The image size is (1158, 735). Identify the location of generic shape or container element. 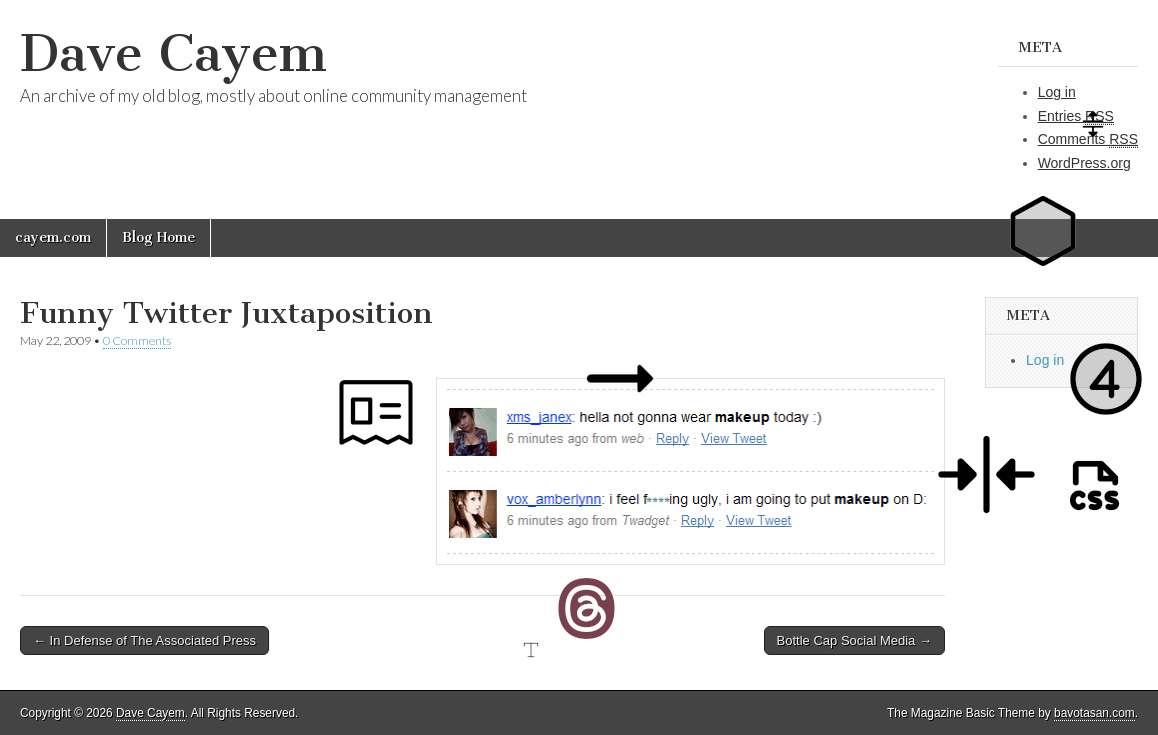
(1043, 231).